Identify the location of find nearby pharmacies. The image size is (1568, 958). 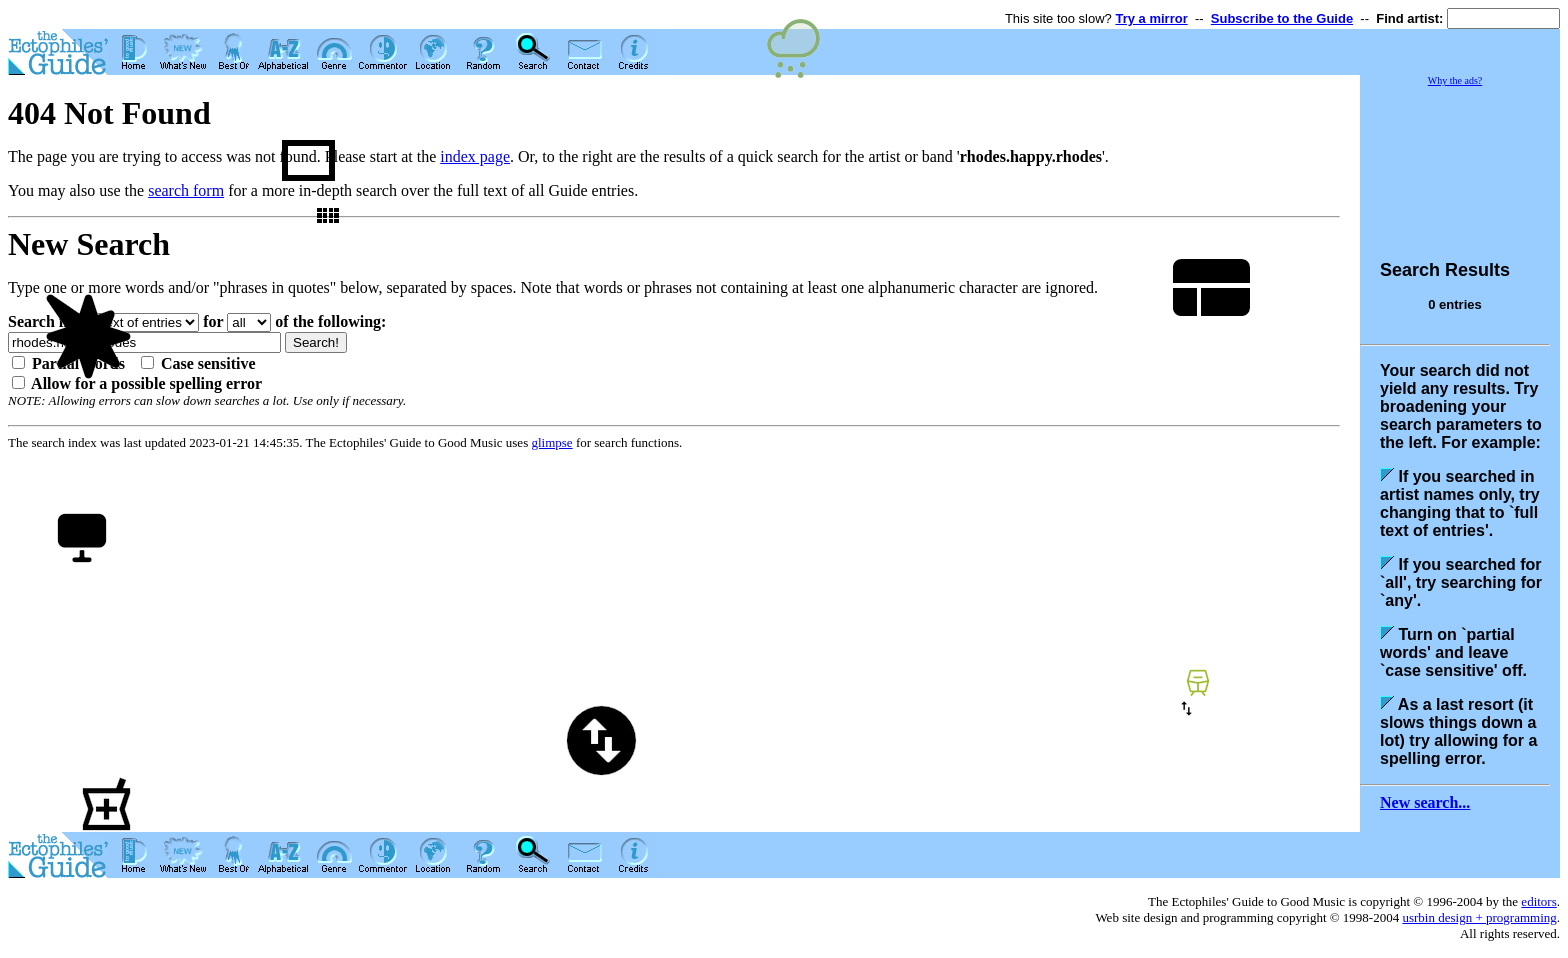
(106, 806).